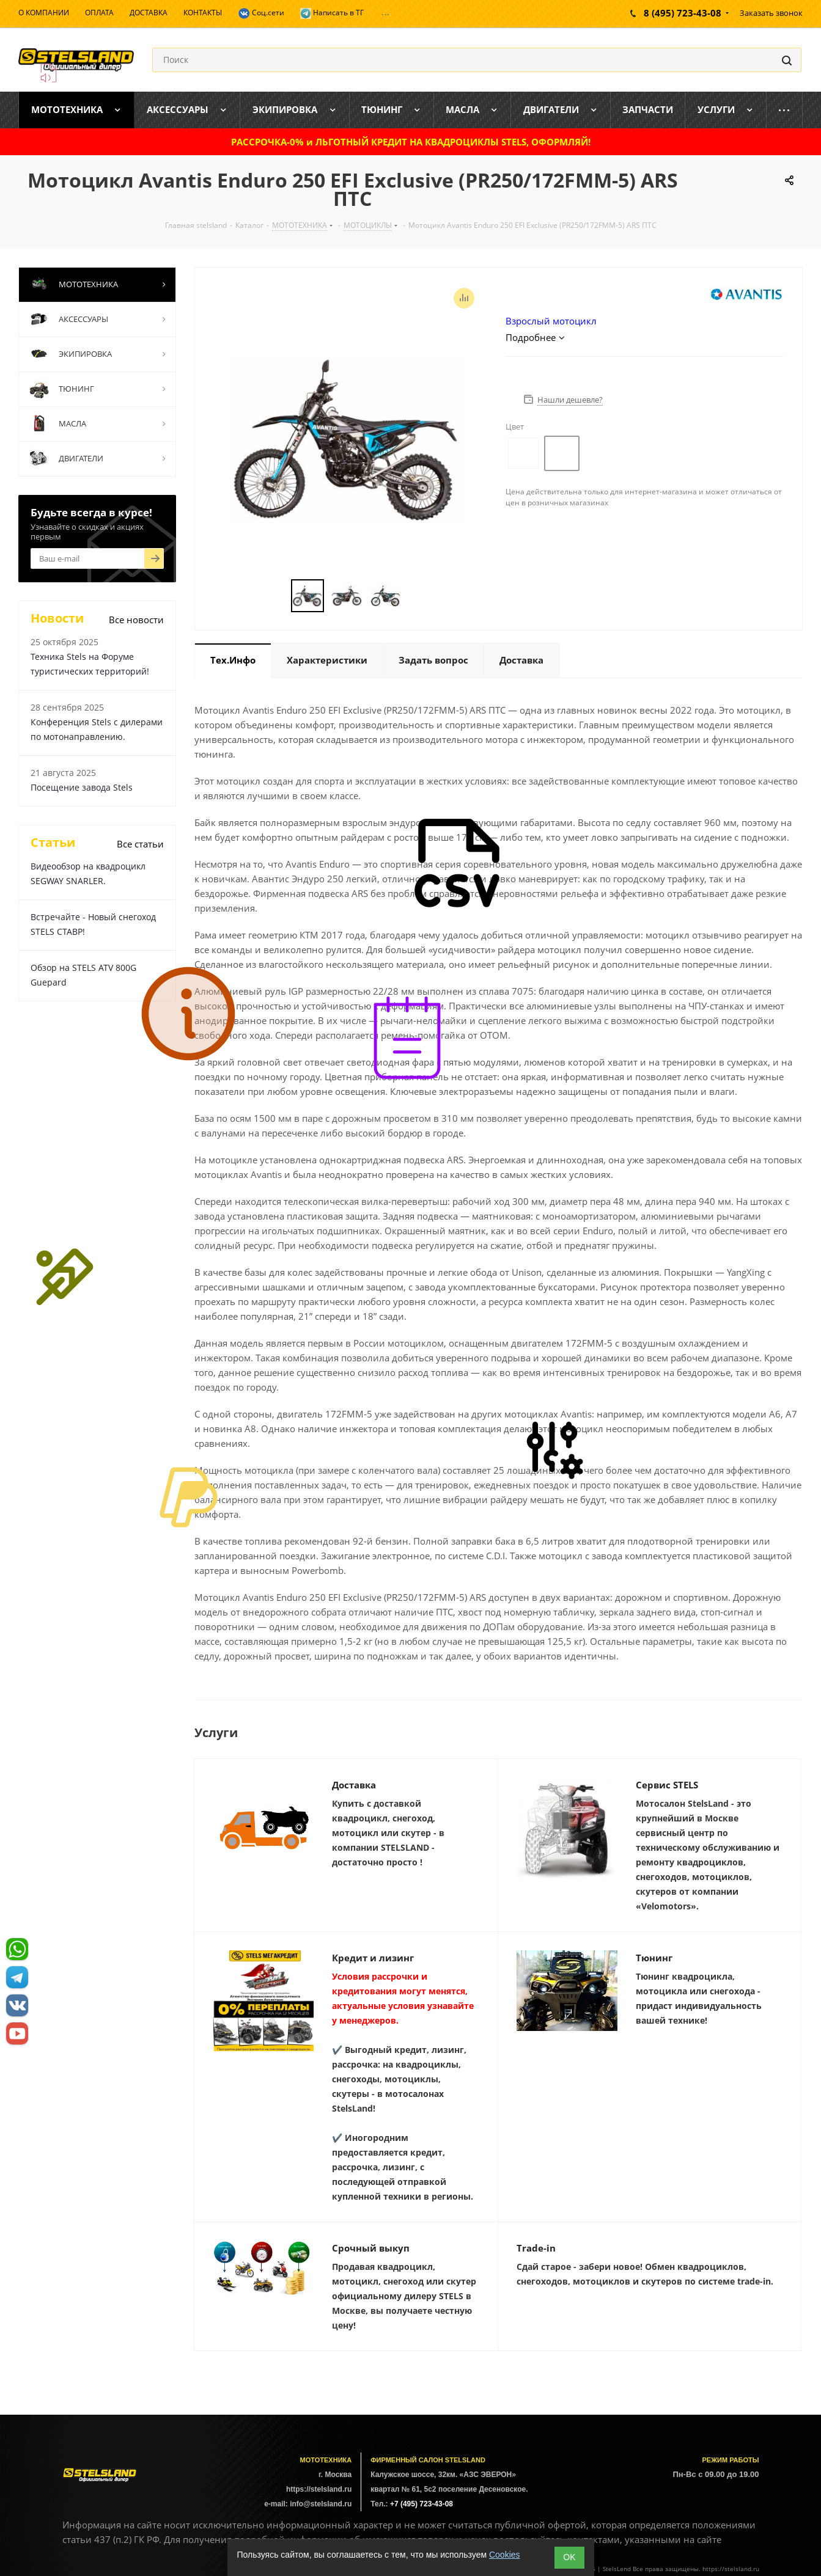 Image resolution: width=821 pixels, height=2576 pixels. I want to click on view more information or details, so click(188, 1014).